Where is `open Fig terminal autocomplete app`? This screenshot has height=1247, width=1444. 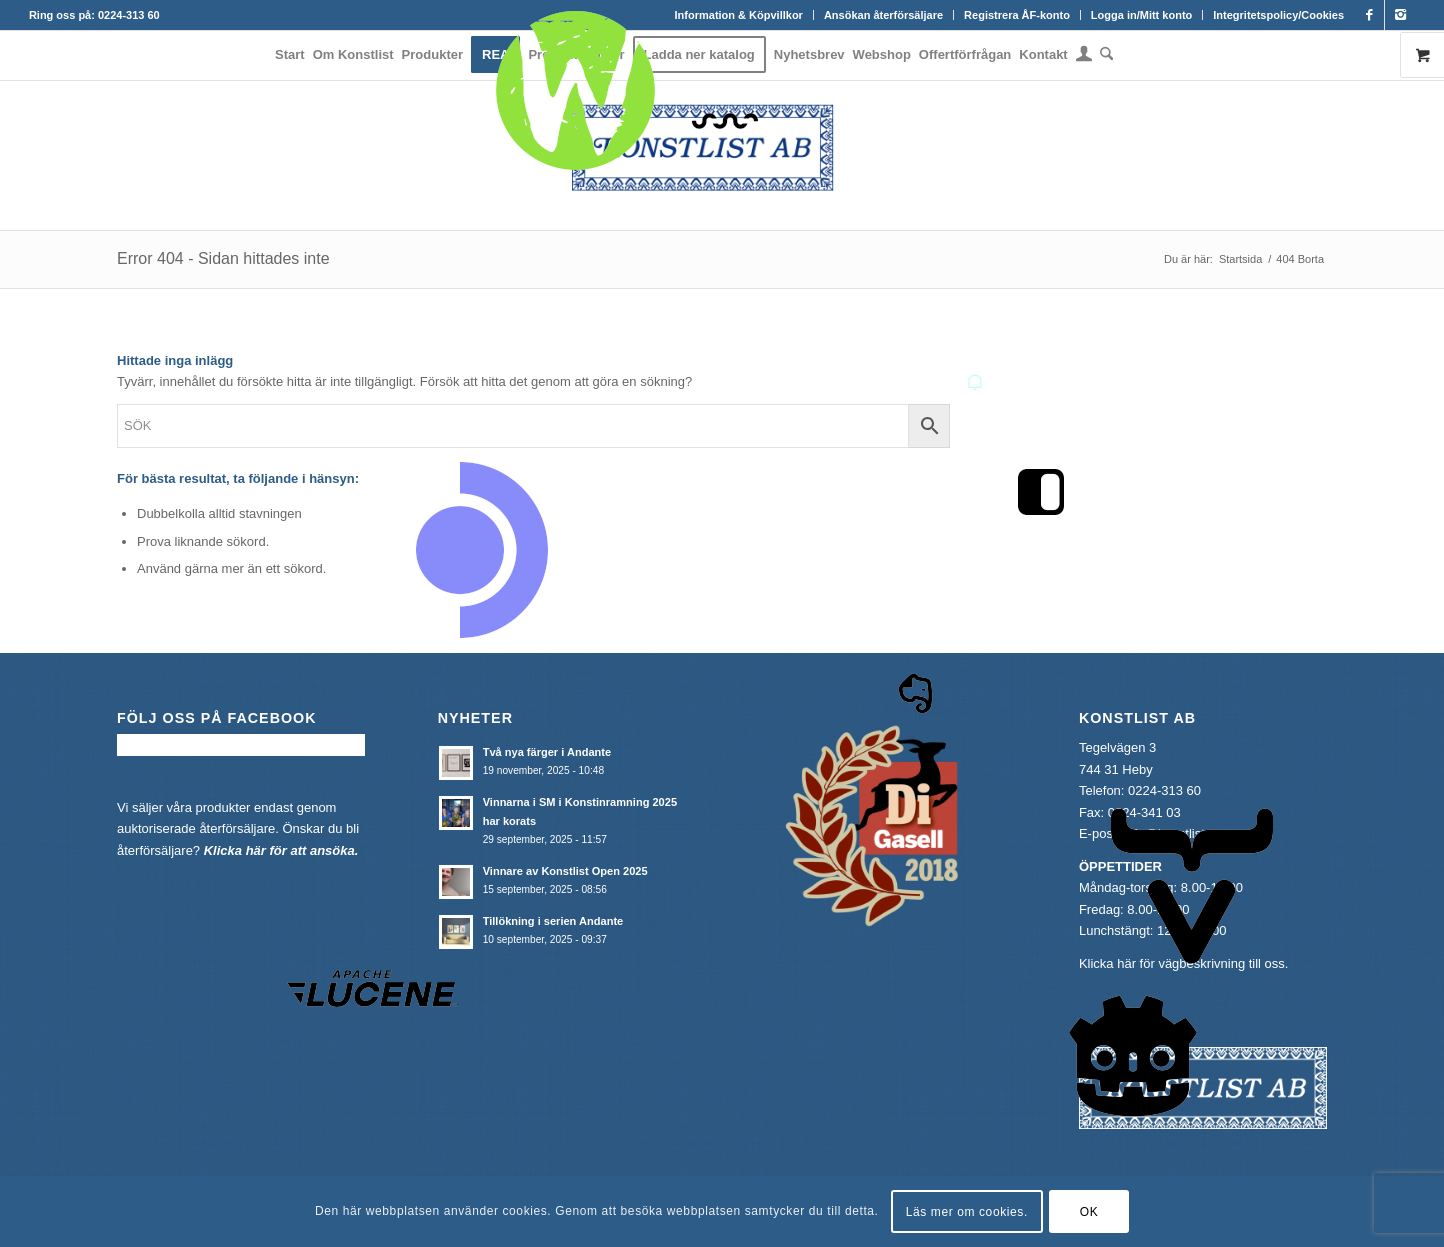
open Fig terminal autocomplete app is located at coordinates (1041, 492).